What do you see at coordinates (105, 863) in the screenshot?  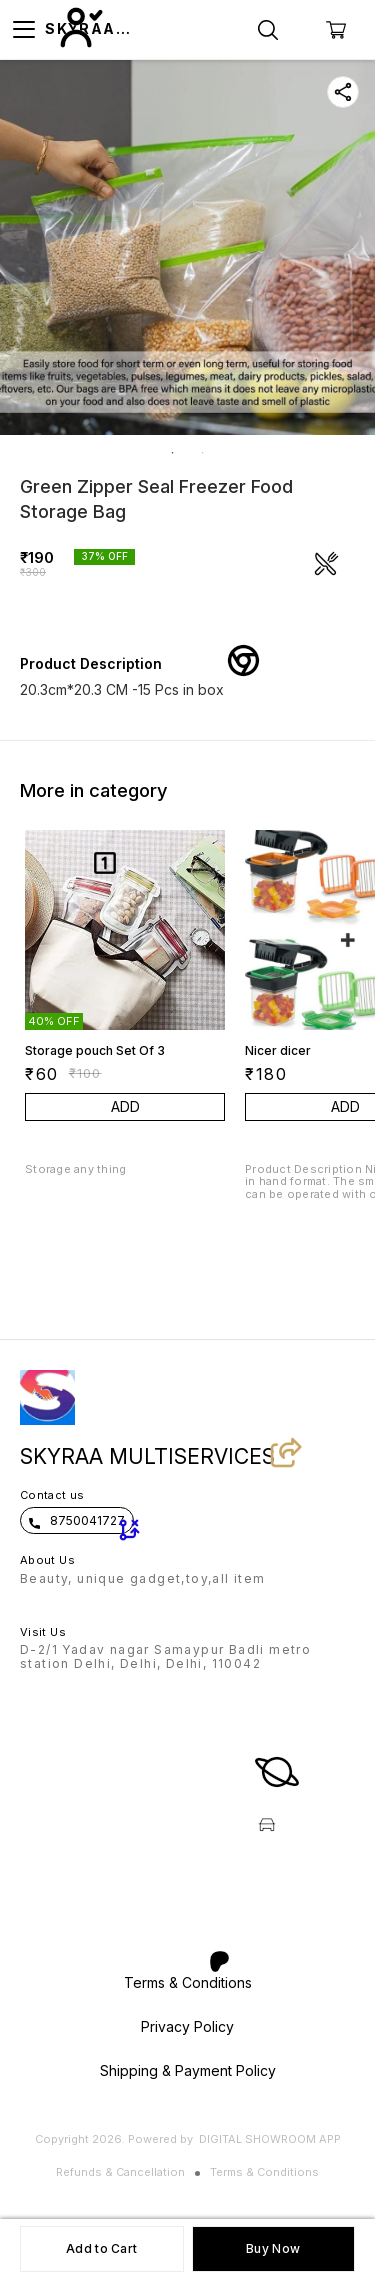 I see `indicates first step in a sequence or process` at bounding box center [105, 863].